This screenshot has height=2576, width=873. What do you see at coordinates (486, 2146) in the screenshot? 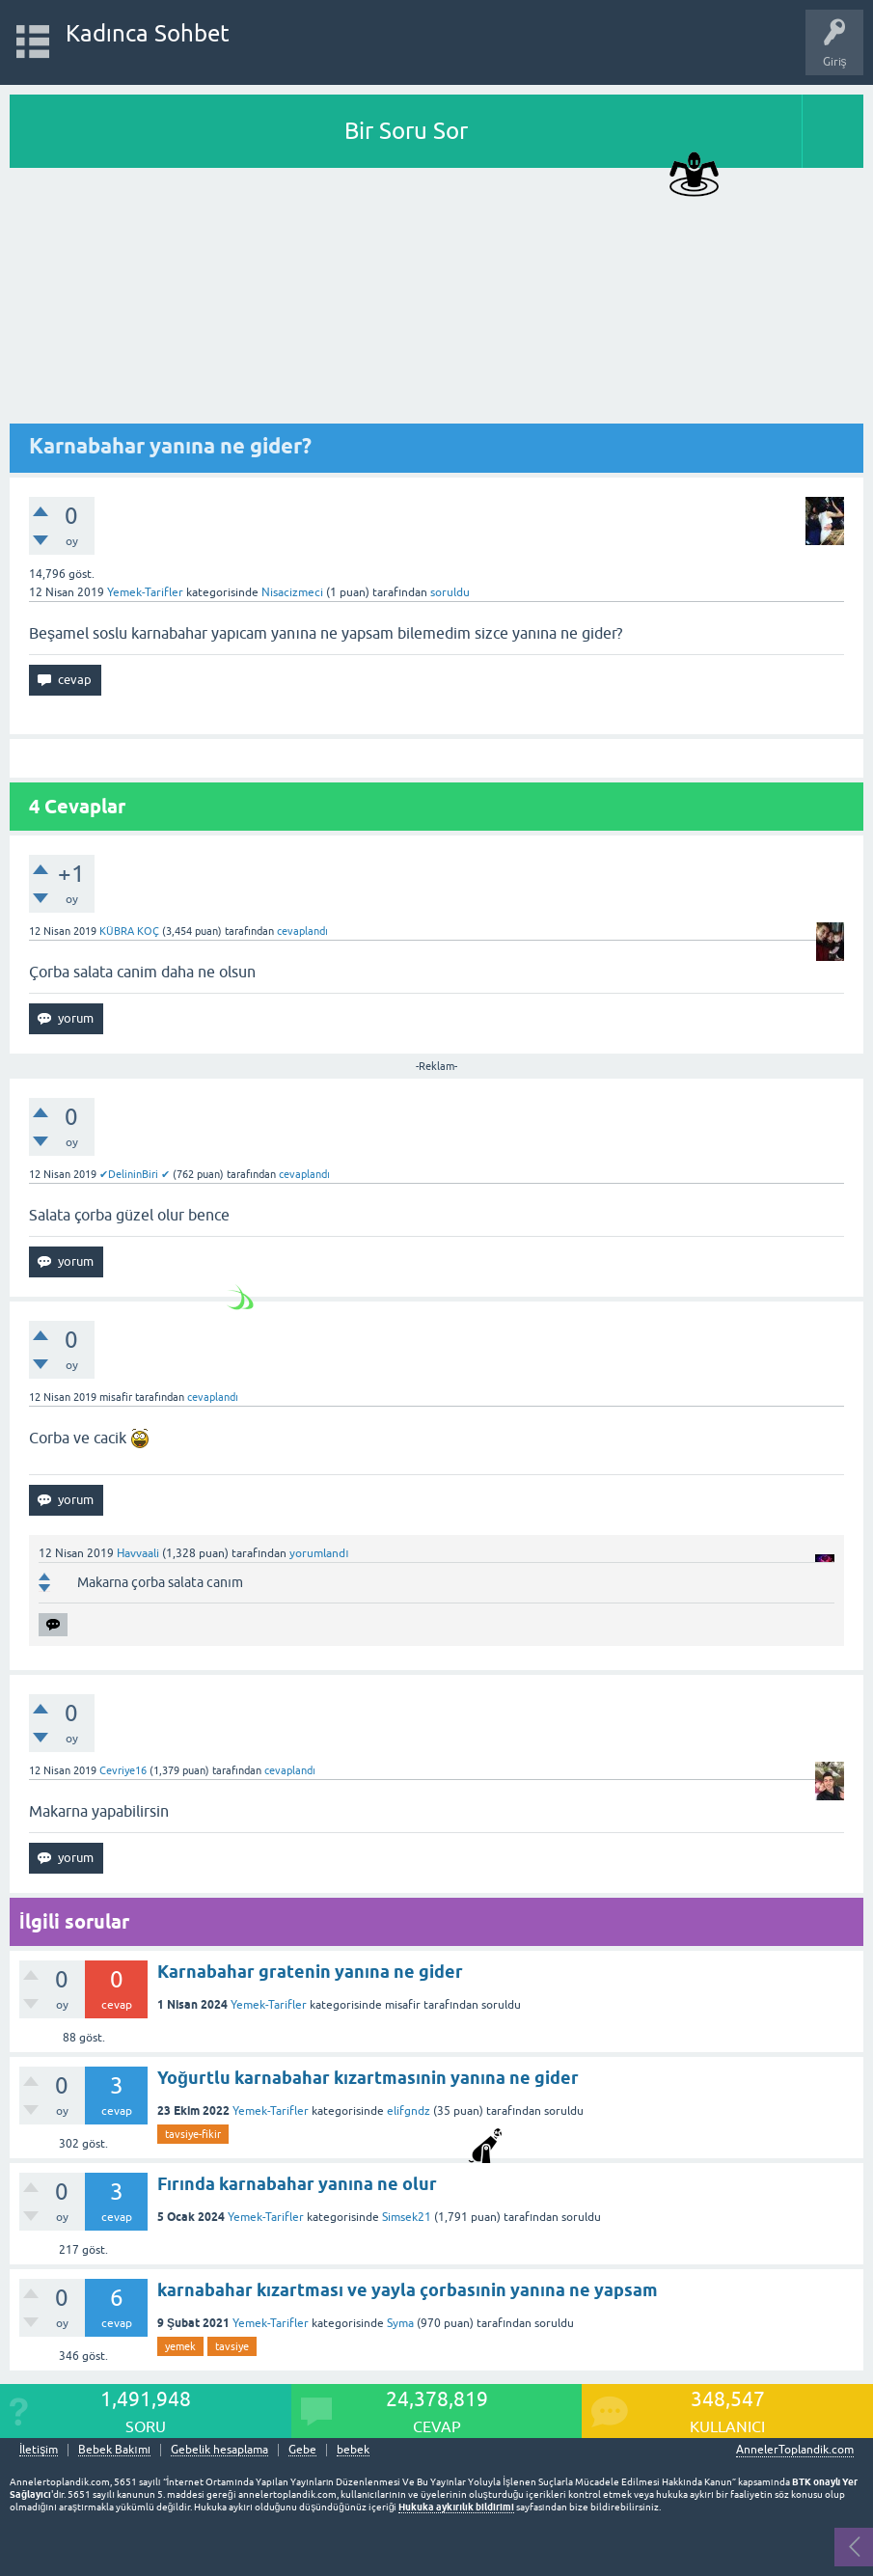
I see `launch a stunt or action mini-game` at bounding box center [486, 2146].